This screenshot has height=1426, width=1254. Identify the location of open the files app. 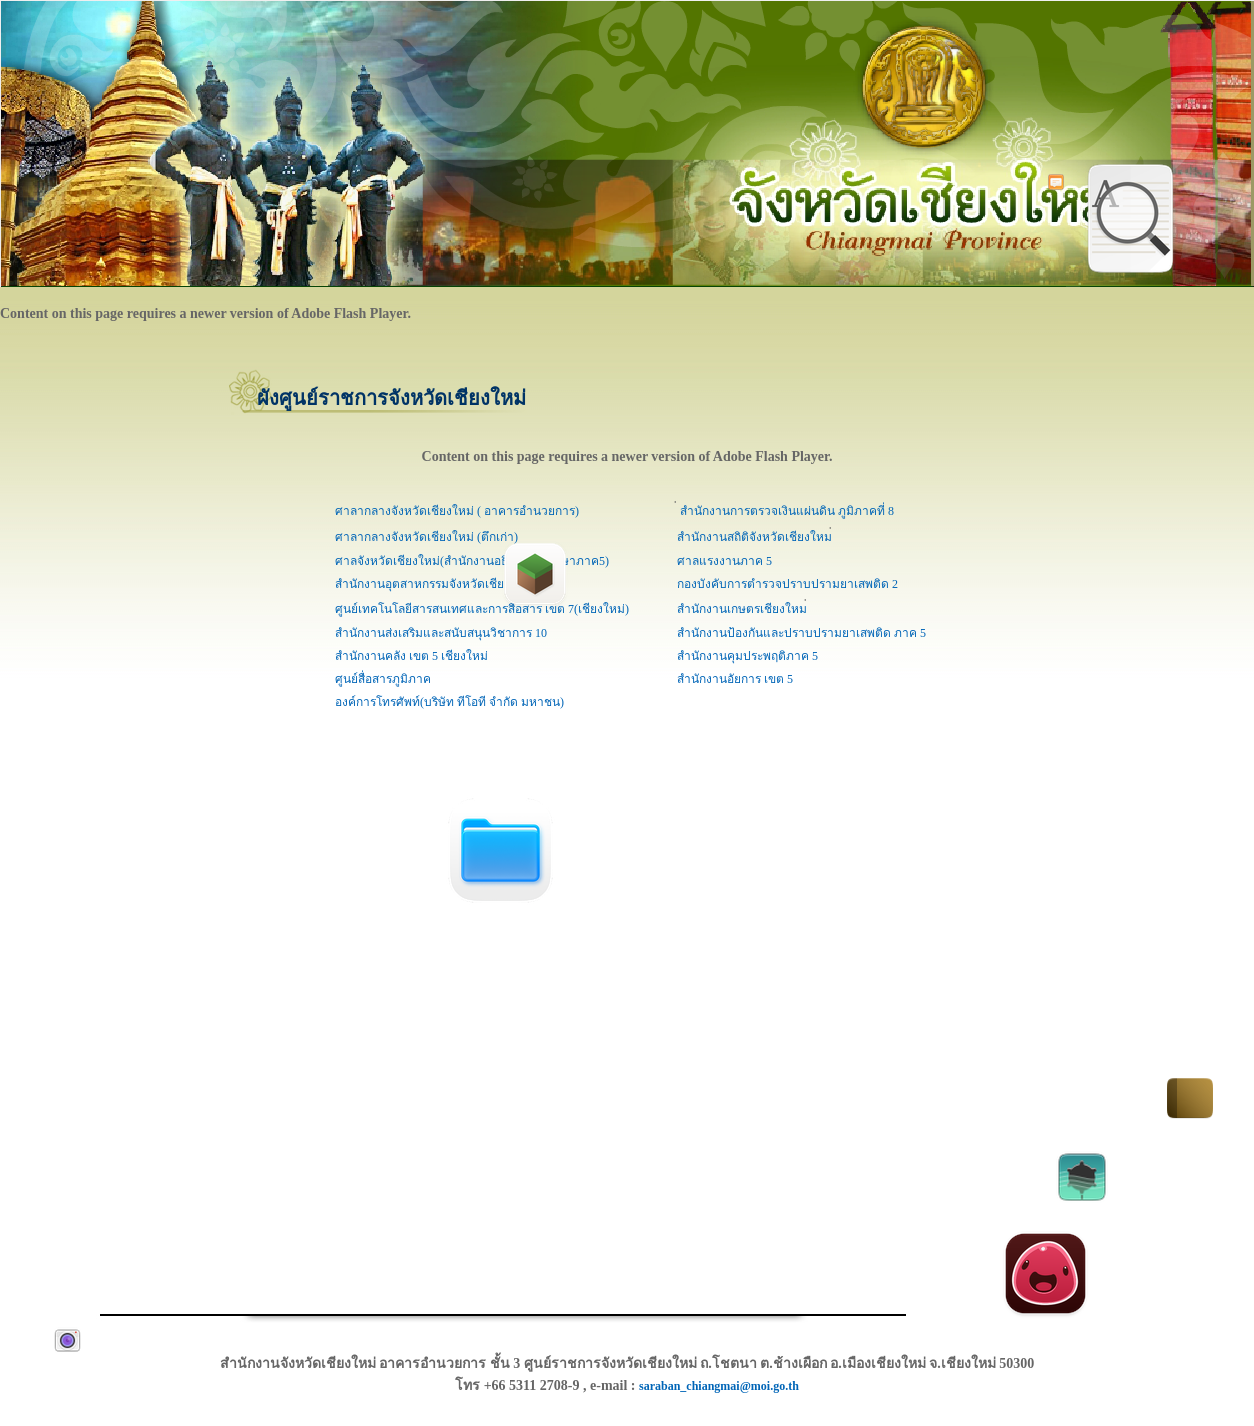
(500, 850).